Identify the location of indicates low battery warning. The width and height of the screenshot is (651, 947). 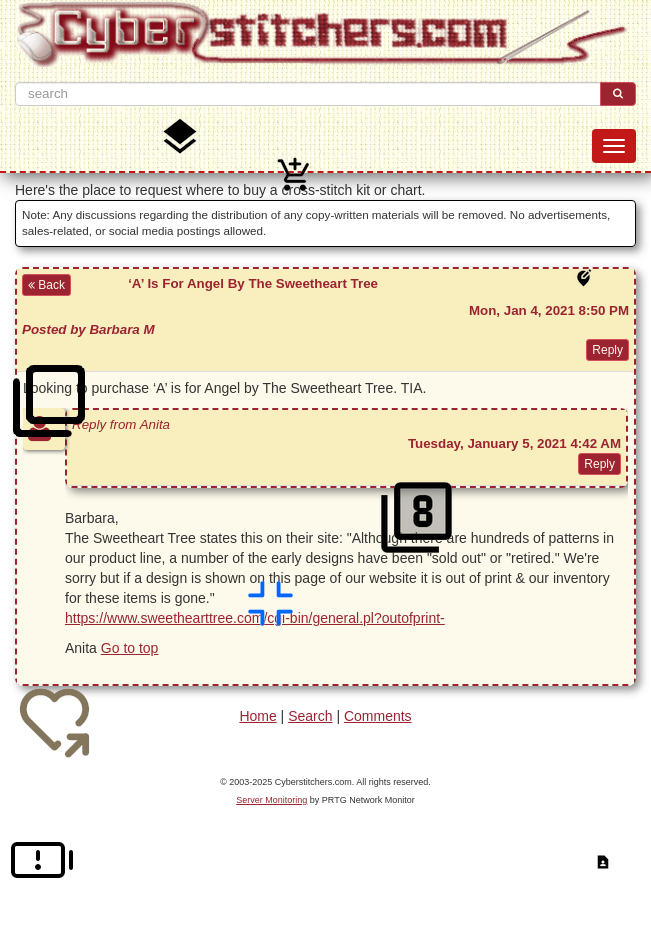
(41, 860).